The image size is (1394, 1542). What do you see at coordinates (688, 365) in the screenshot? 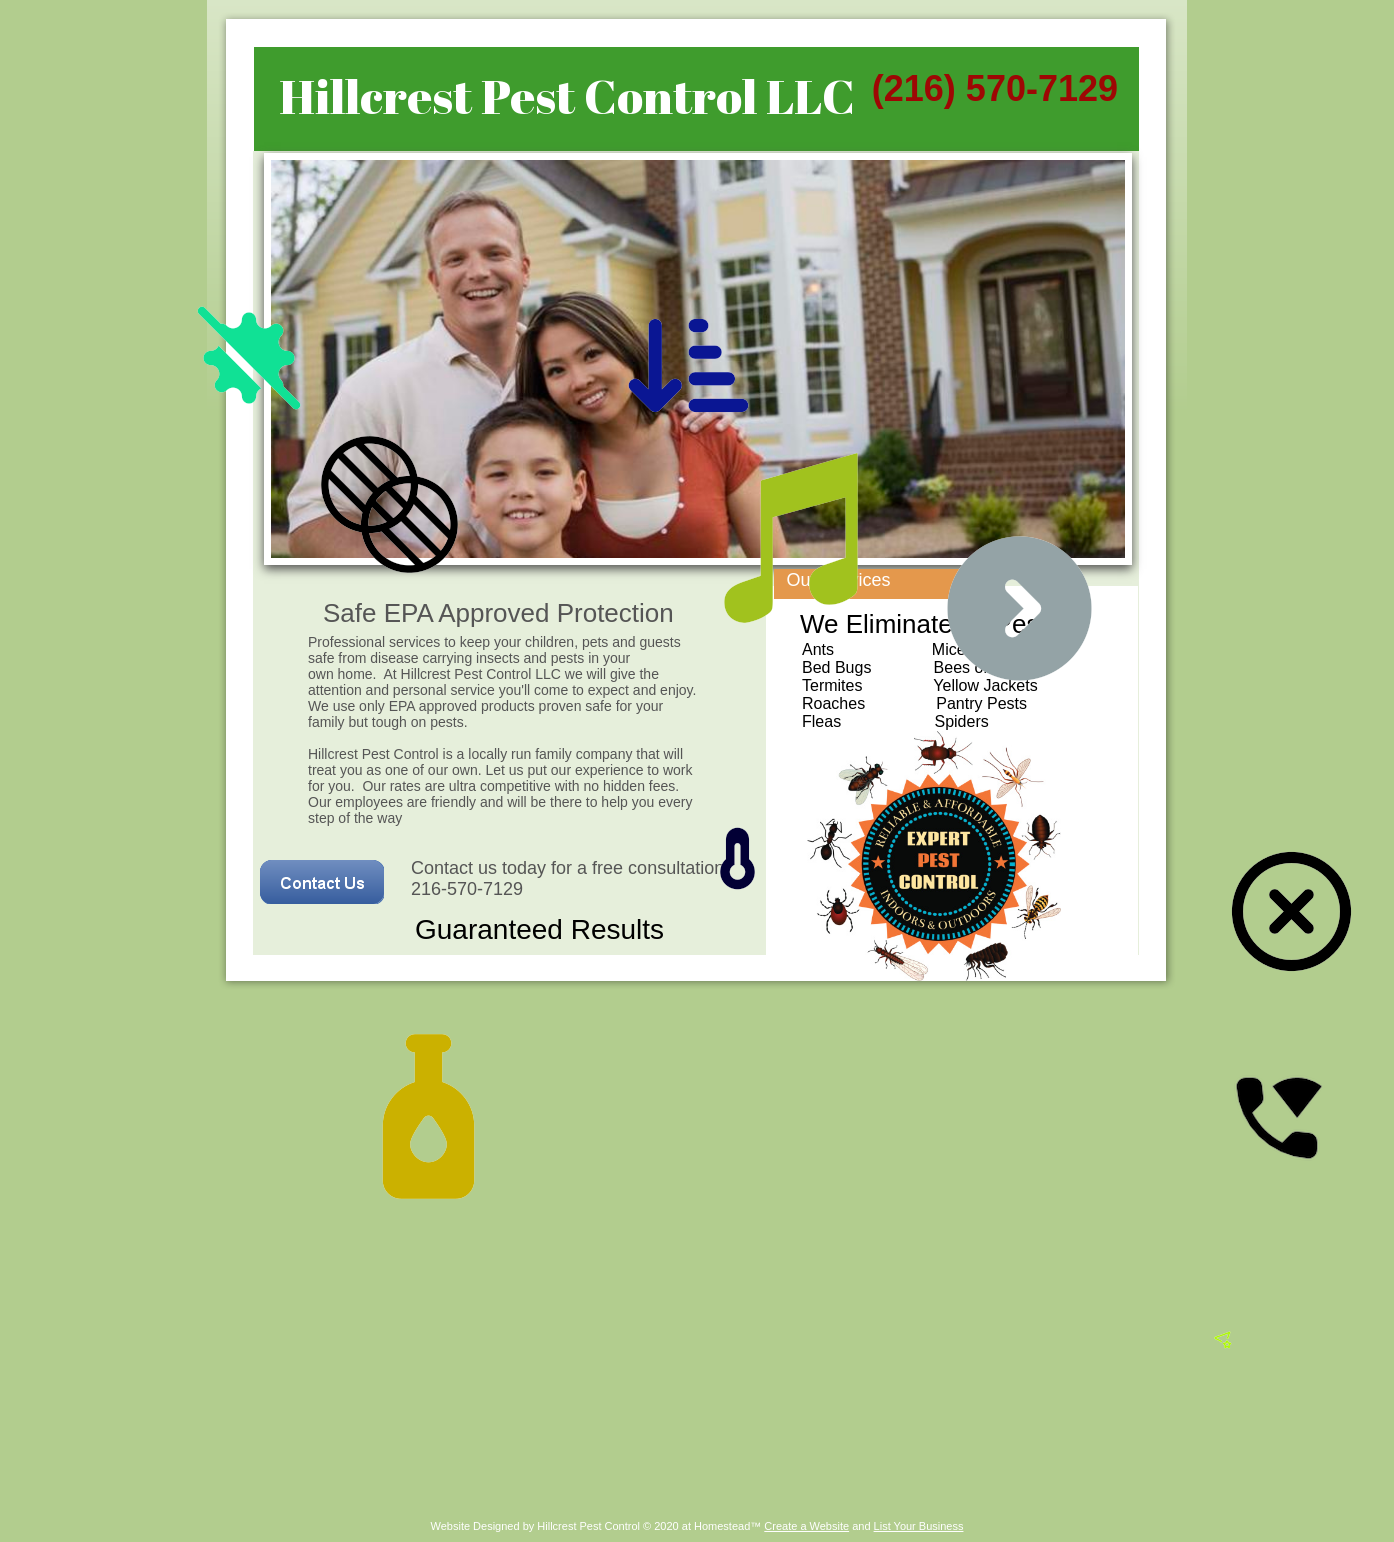
I see `sort items in descending order` at bounding box center [688, 365].